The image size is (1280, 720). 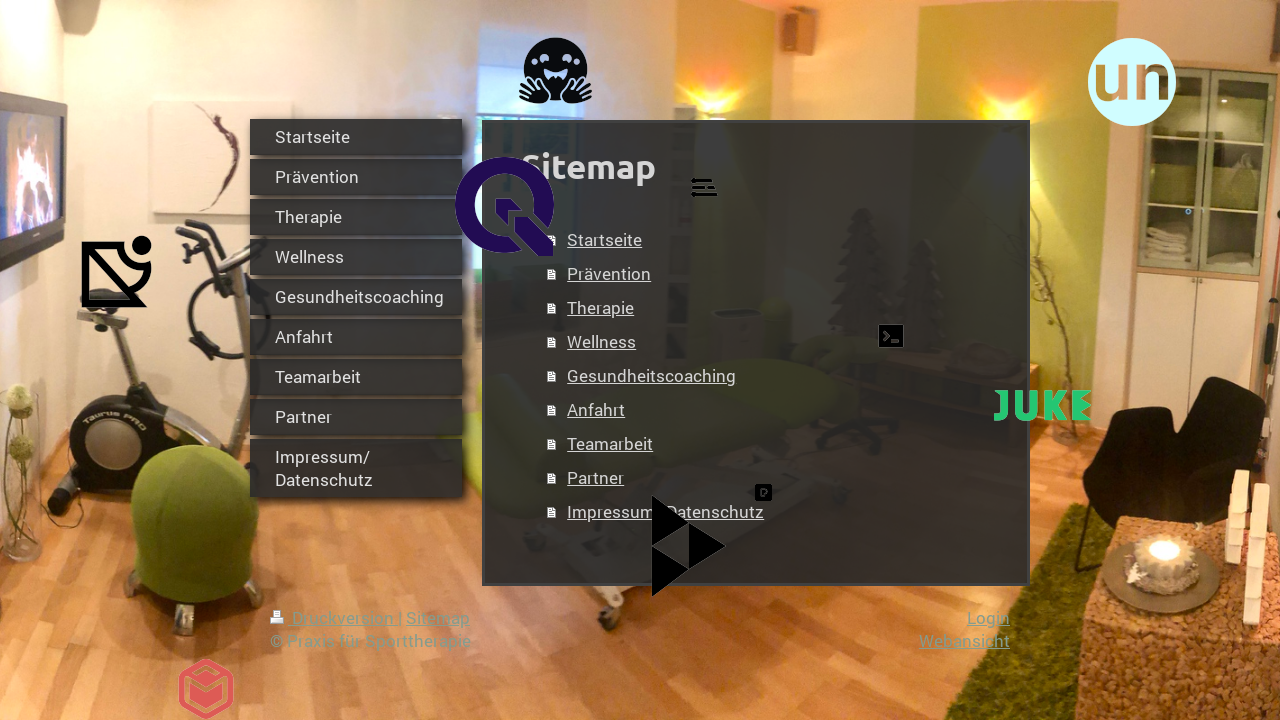 What do you see at coordinates (689, 546) in the screenshot?
I see `open the PeerTube app` at bounding box center [689, 546].